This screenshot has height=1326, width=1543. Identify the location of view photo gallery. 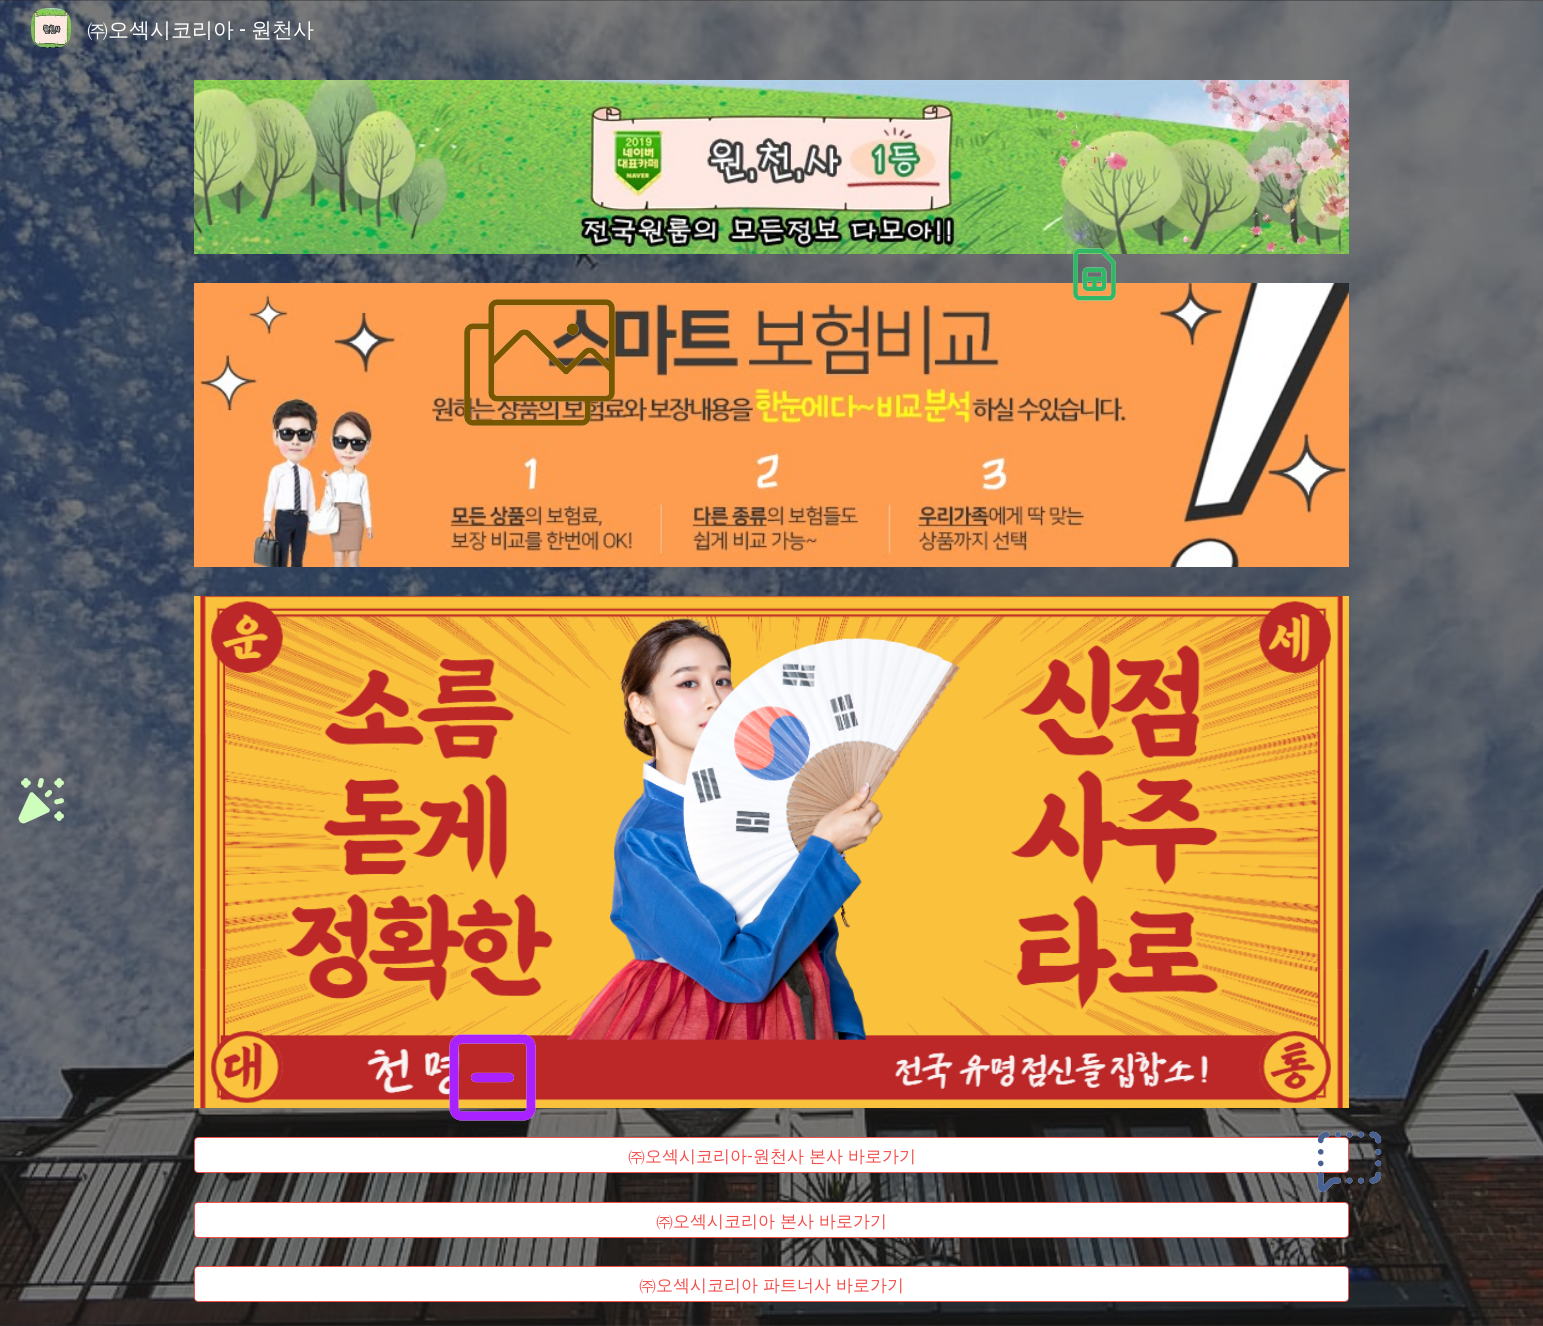
(539, 362).